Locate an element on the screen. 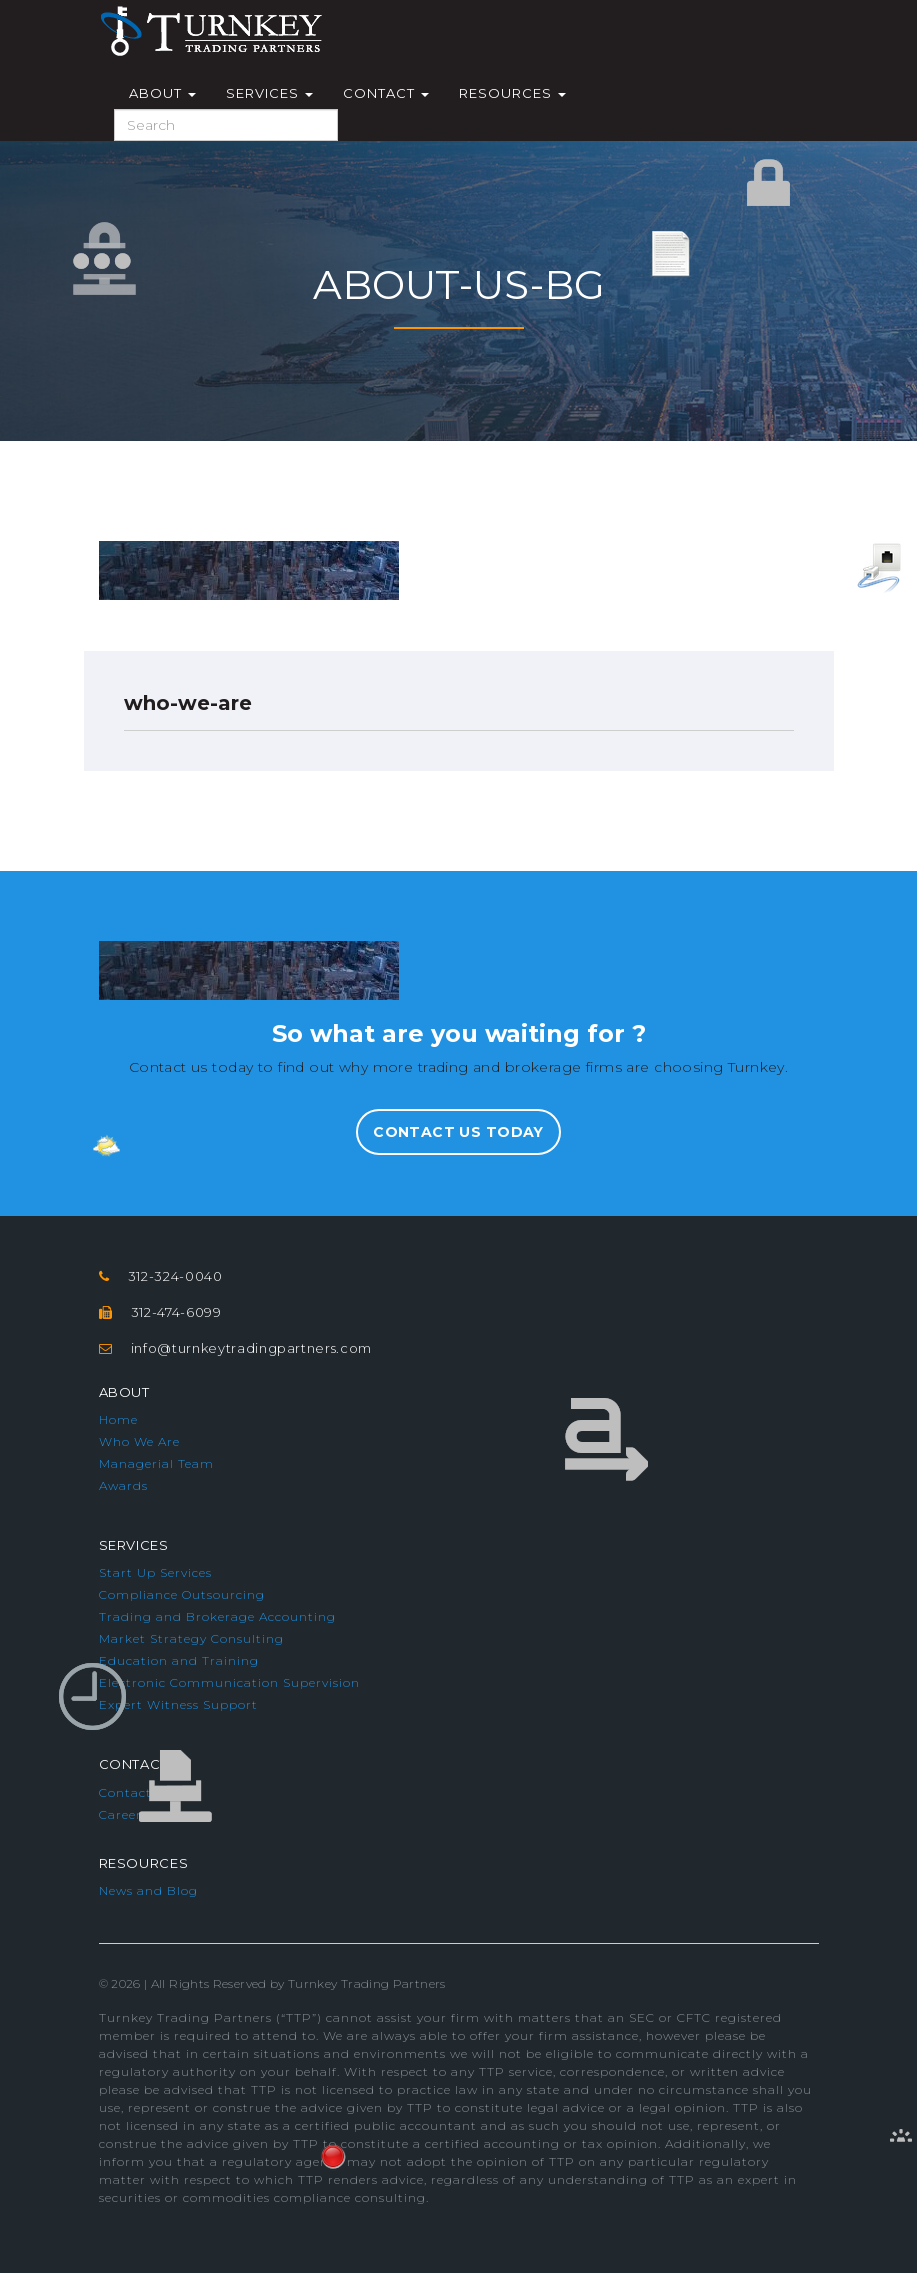  connect to a network printer is located at coordinates (180, 1780).